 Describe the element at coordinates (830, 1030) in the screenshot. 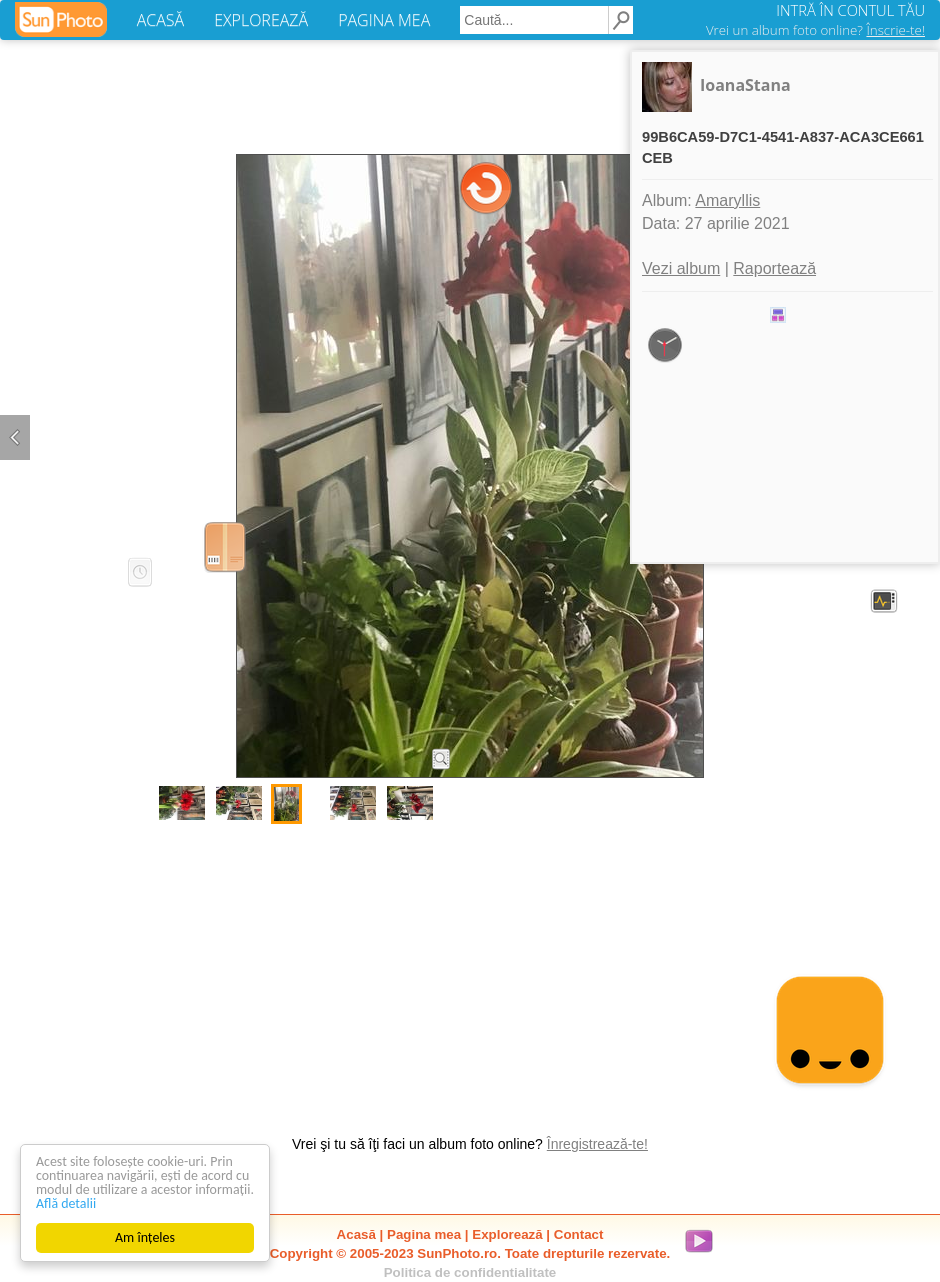

I see `launch Enter the Gungeon game` at that location.